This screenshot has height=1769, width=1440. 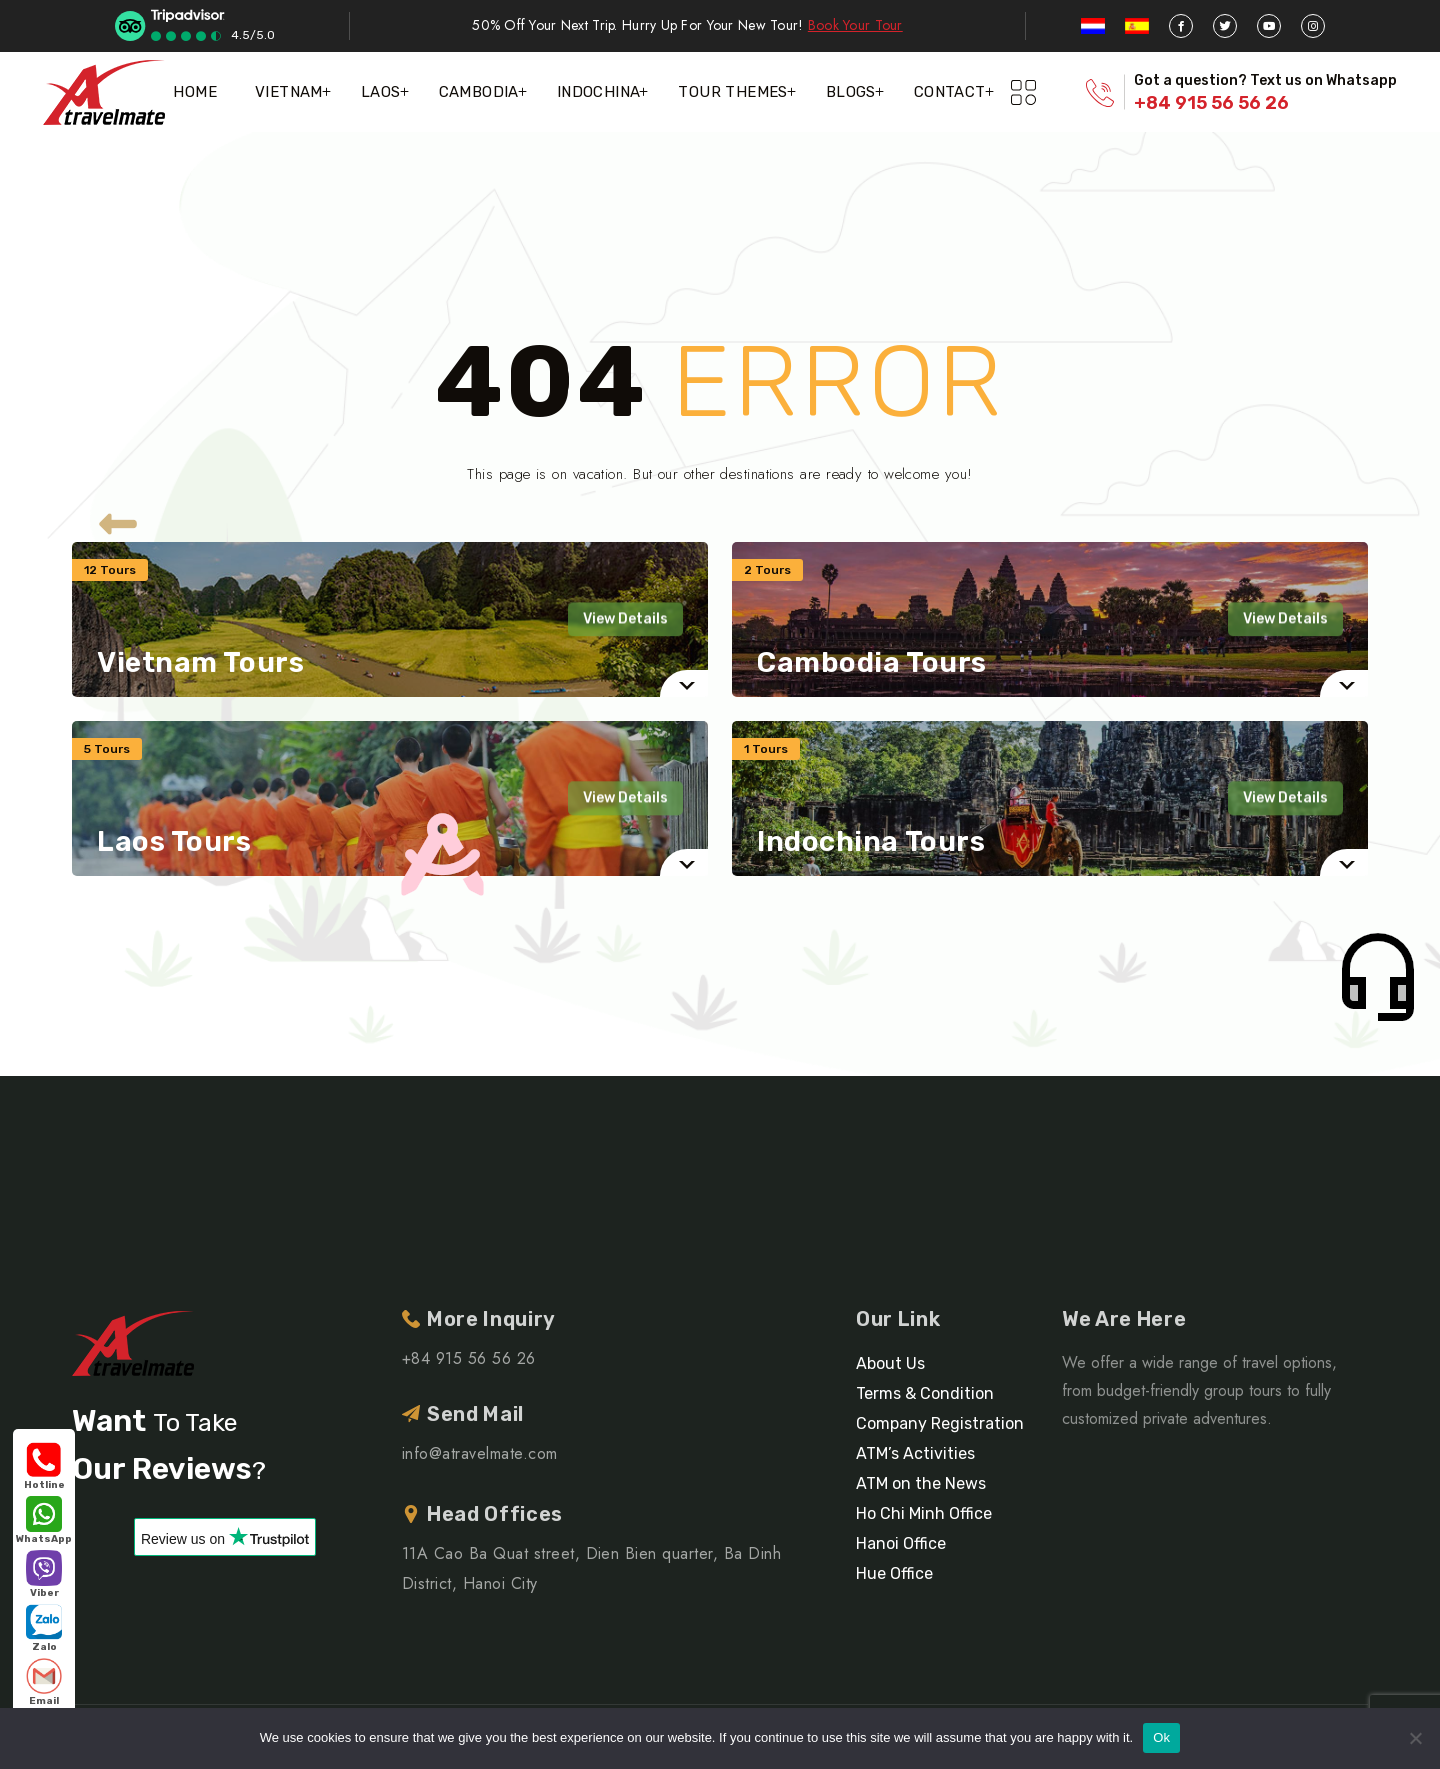 What do you see at coordinates (1378, 977) in the screenshot?
I see `contact customer support` at bounding box center [1378, 977].